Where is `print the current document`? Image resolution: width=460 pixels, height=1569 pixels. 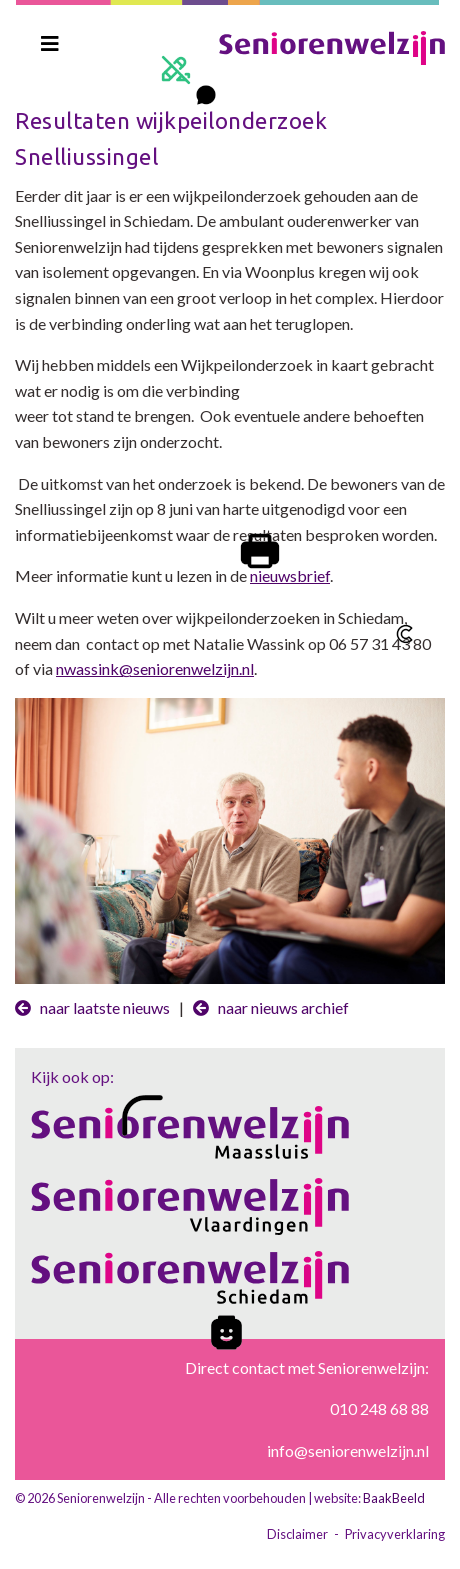
print the current document is located at coordinates (260, 551).